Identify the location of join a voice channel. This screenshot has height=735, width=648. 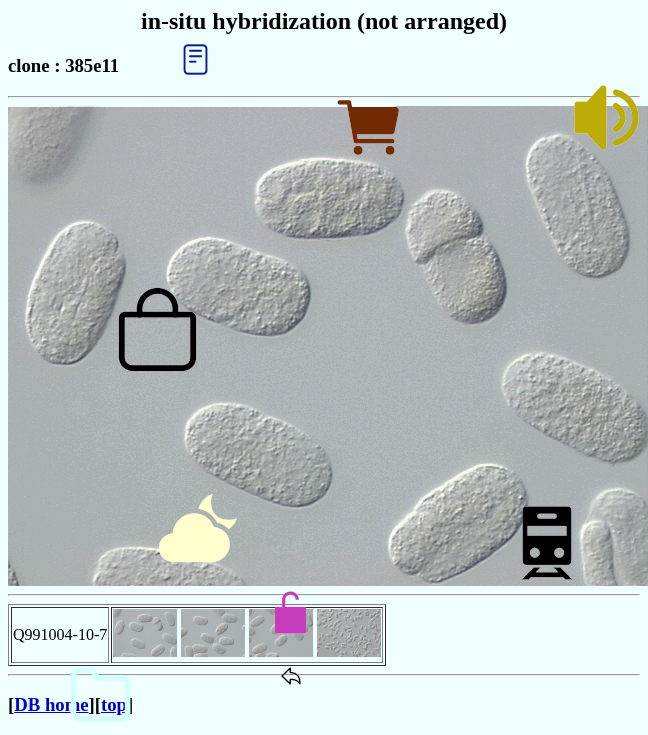
(606, 117).